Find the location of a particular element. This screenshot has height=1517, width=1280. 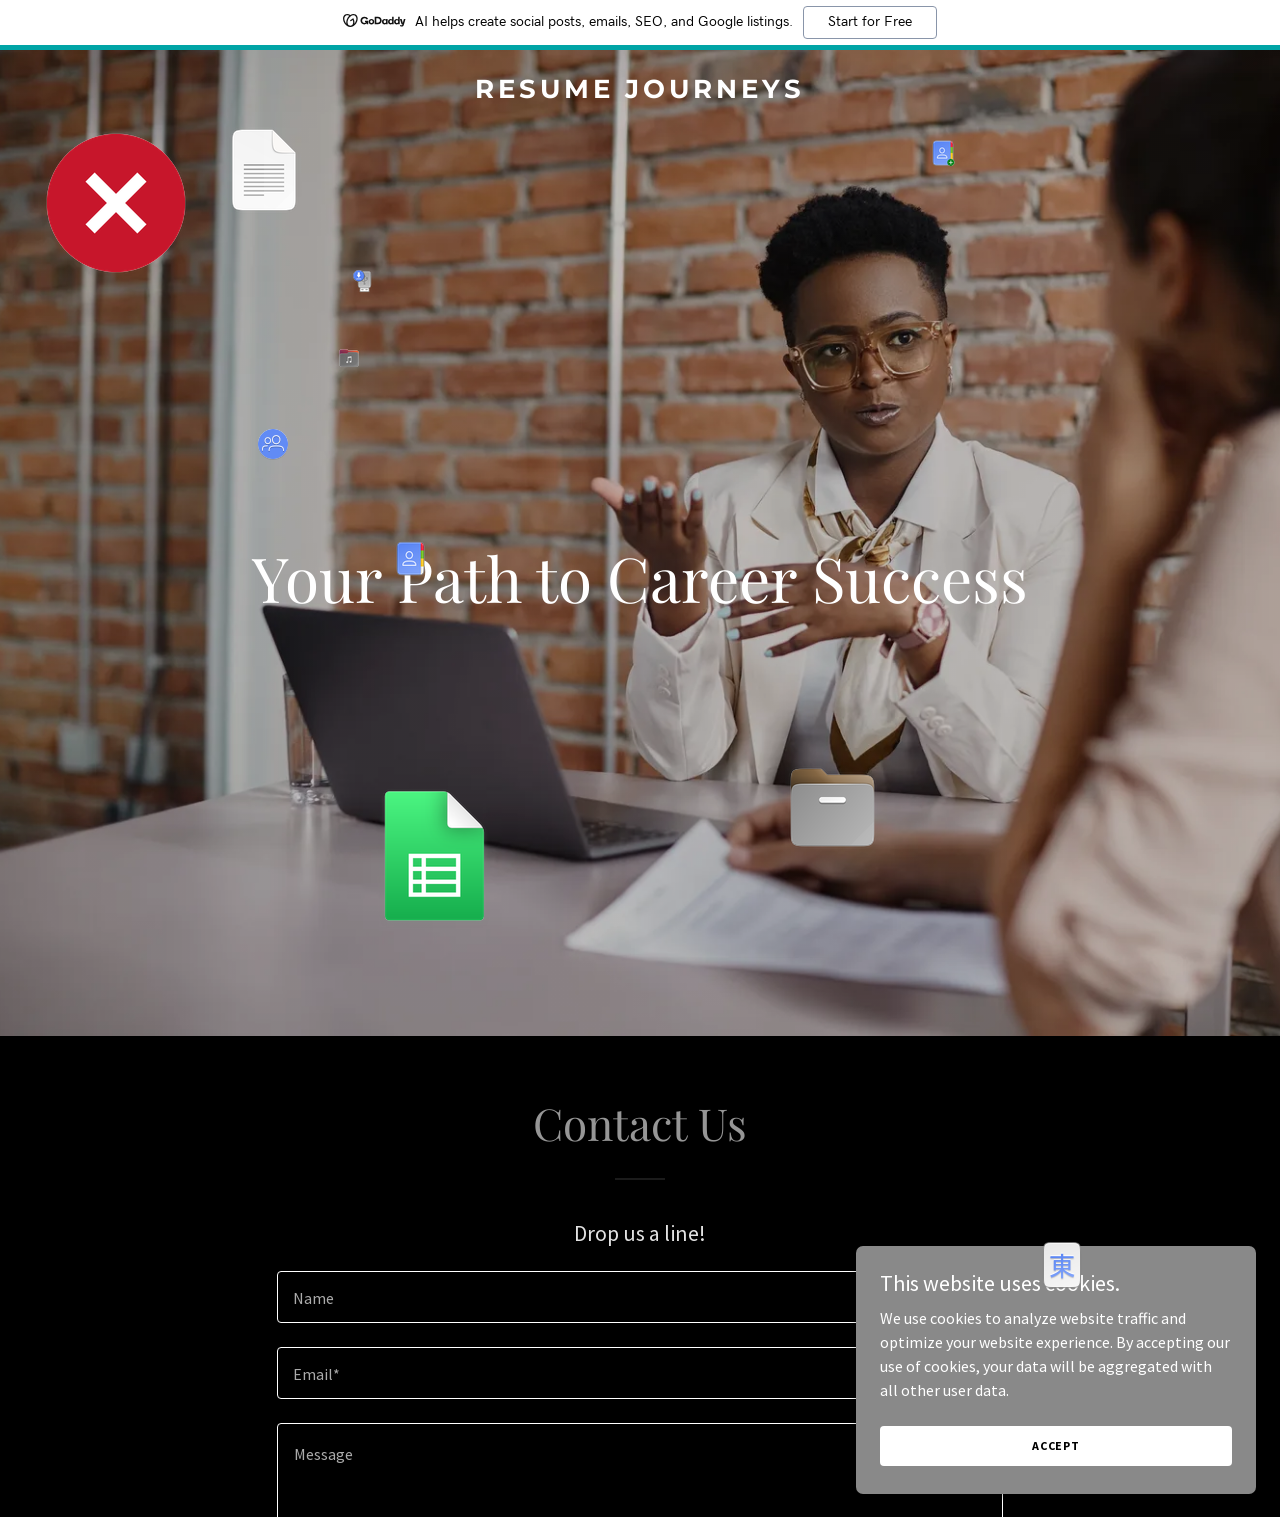

open the file manager application is located at coordinates (832, 807).